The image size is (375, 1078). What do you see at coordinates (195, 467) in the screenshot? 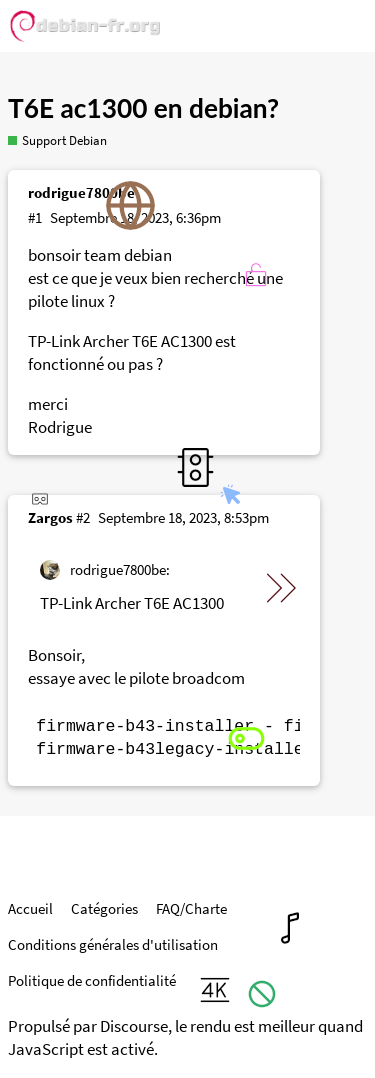
I see `traffic or transportation settings` at bounding box center [195, 467].